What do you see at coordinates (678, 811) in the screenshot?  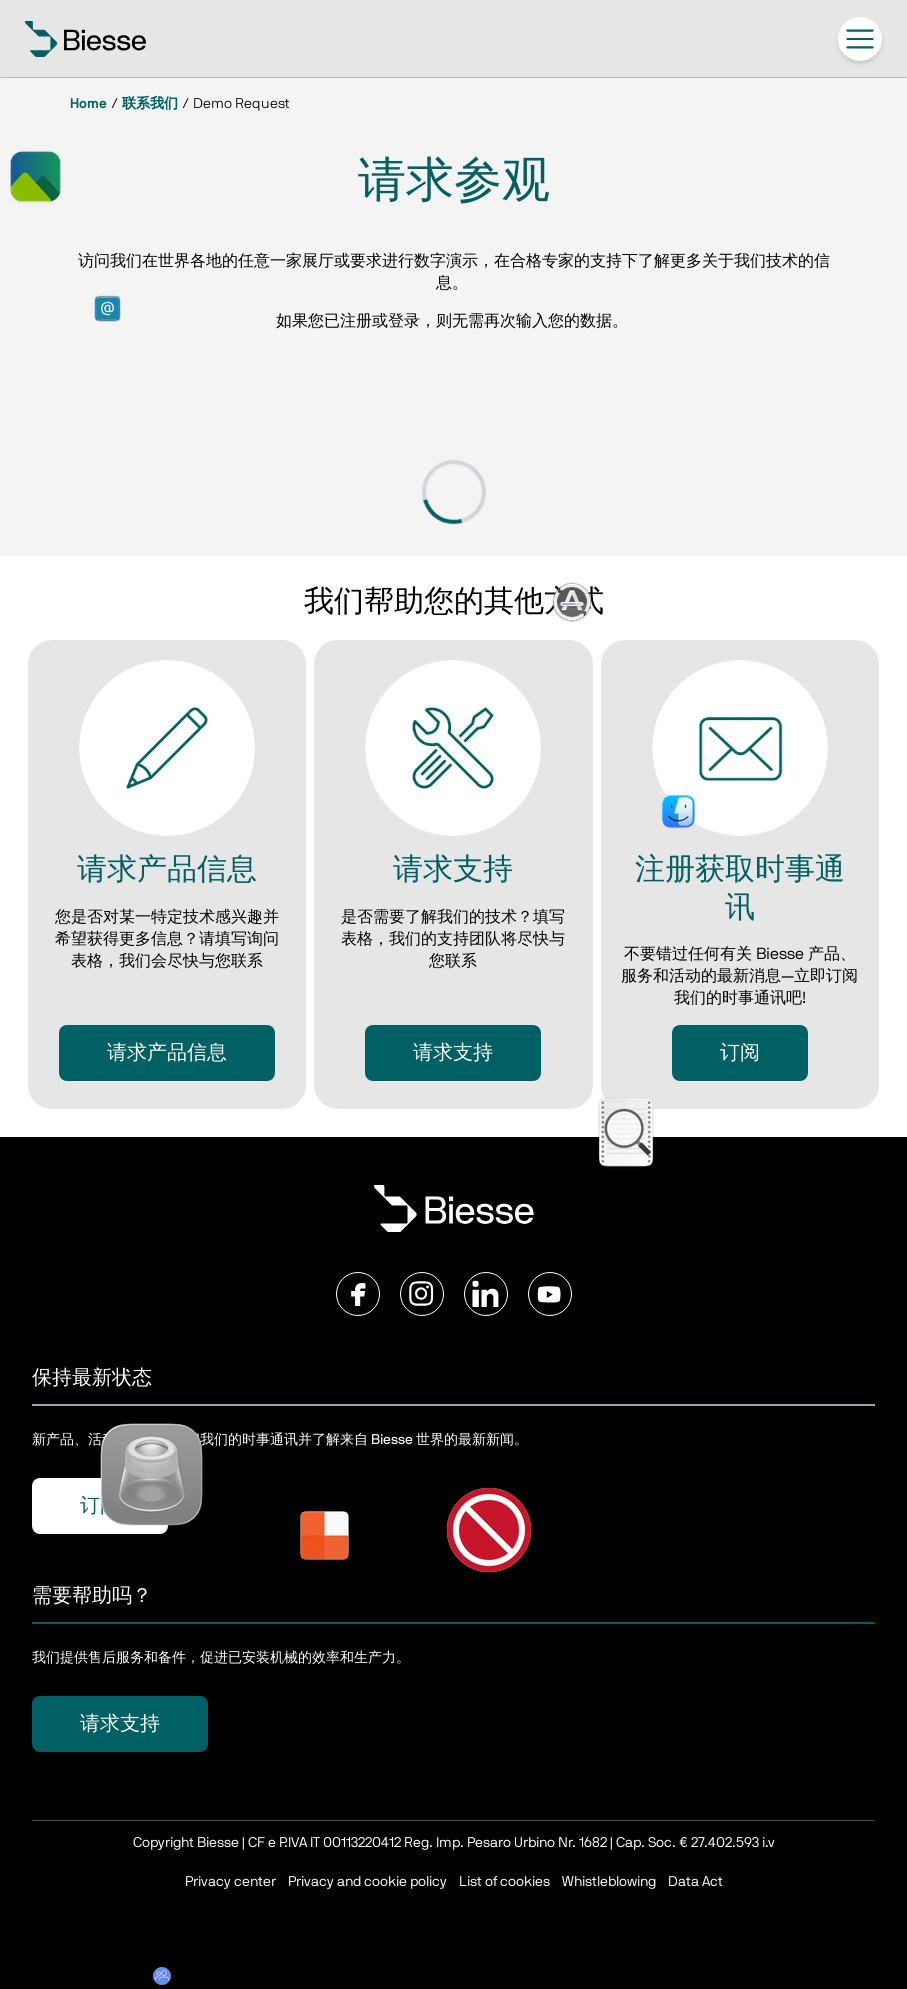 I see `open Finder to browse files and folders` at bounding box center [678, 811].